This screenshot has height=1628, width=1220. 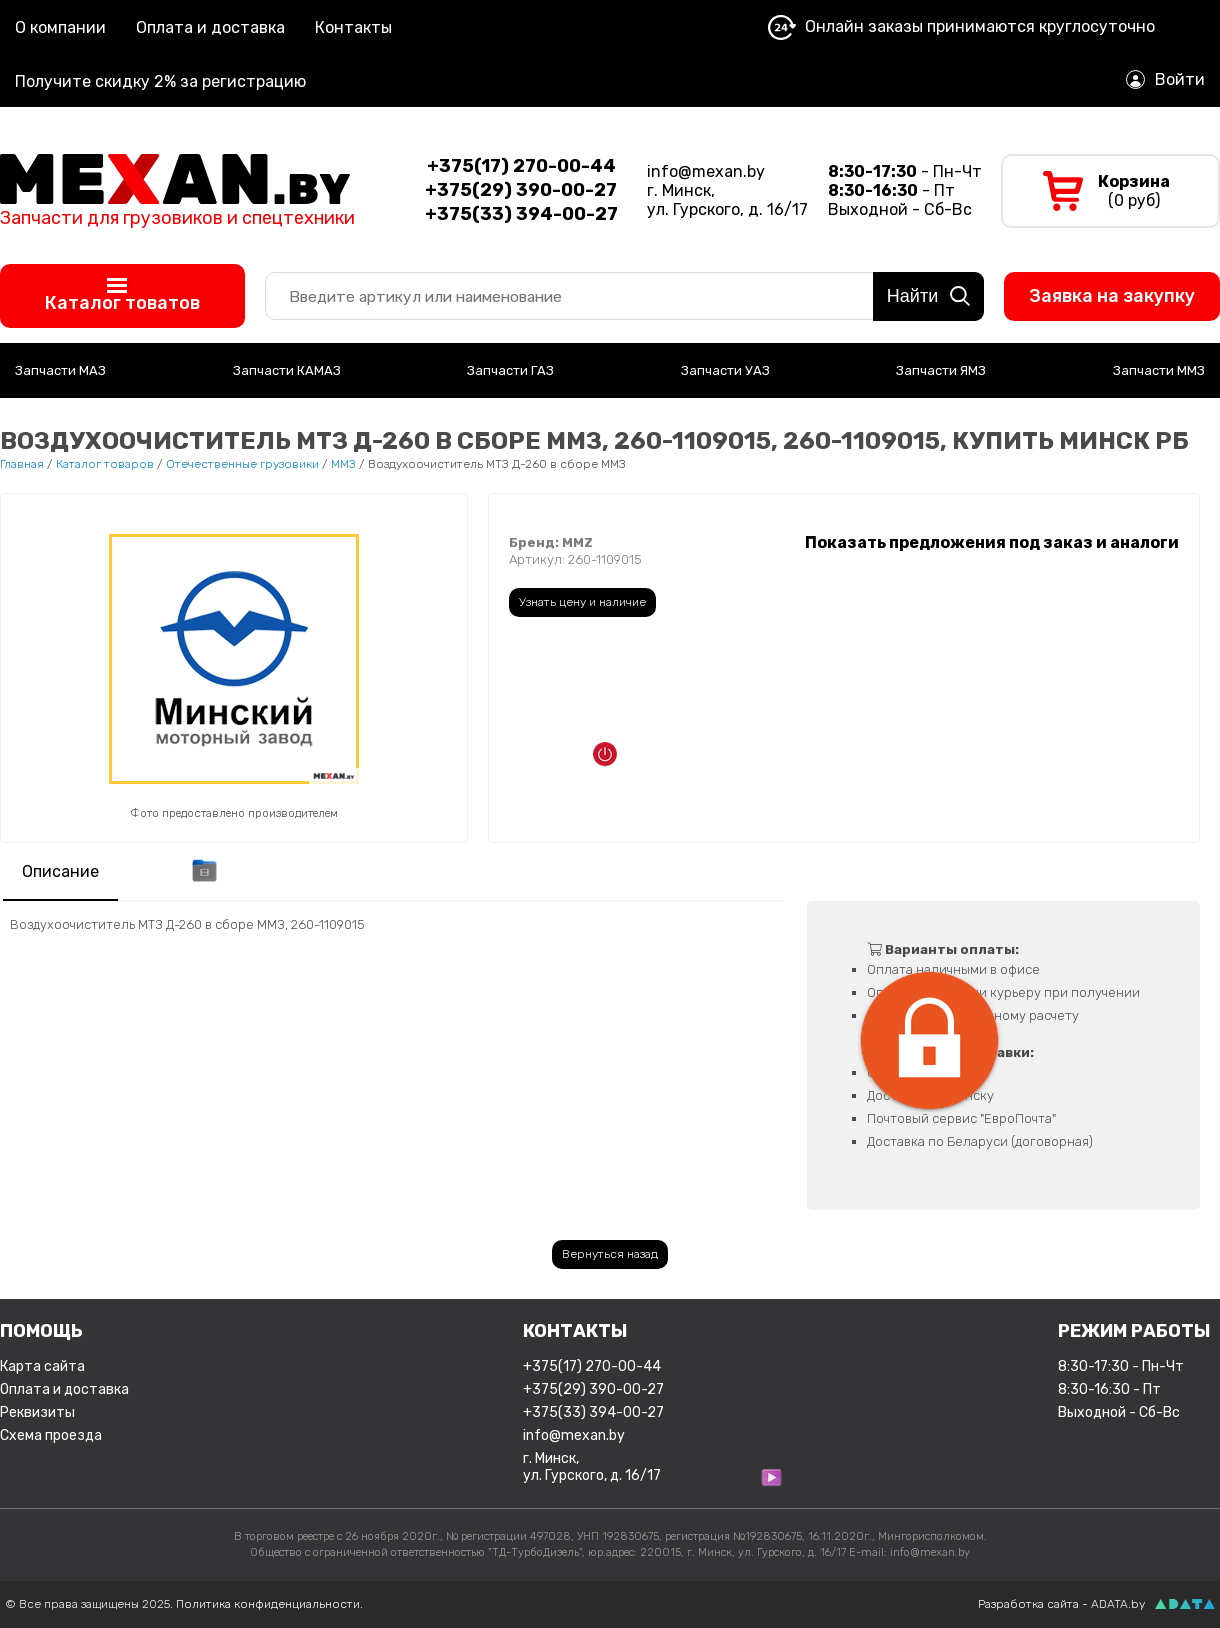 I want to click on shut down the system, so click(x=605, y=754).